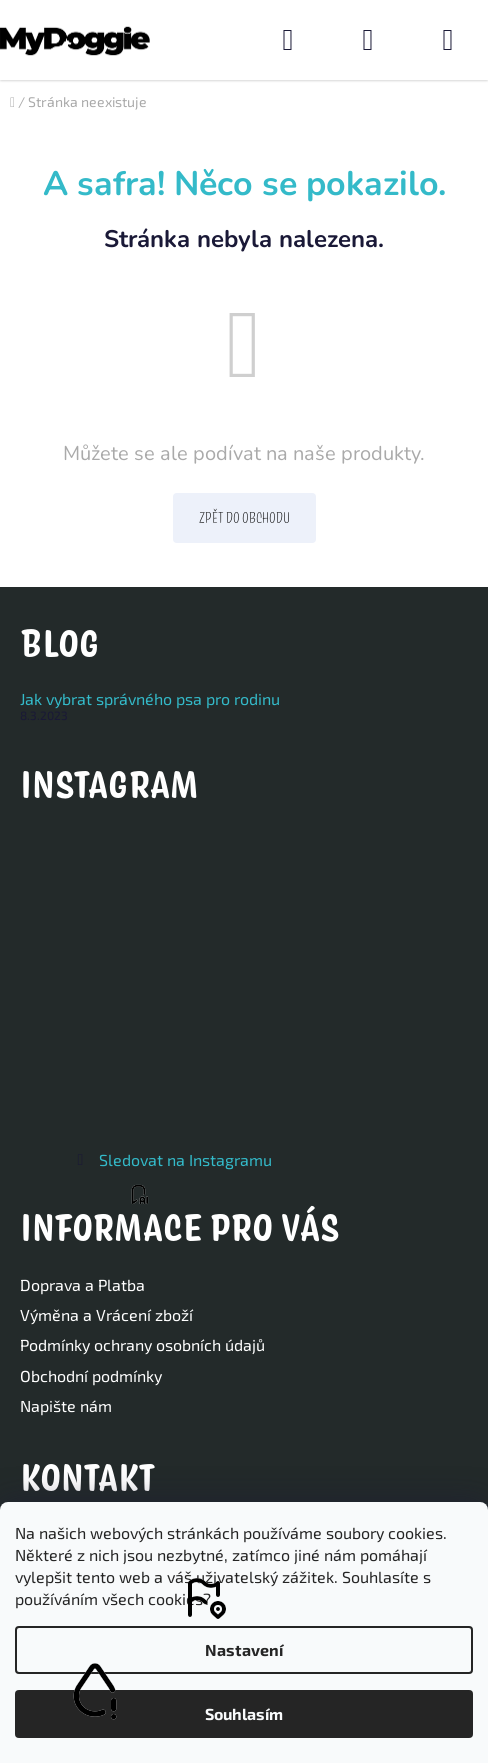  Describe the element at coordinates (95, 1690) in the screenshot. I see `water or hydration warning` at that location.